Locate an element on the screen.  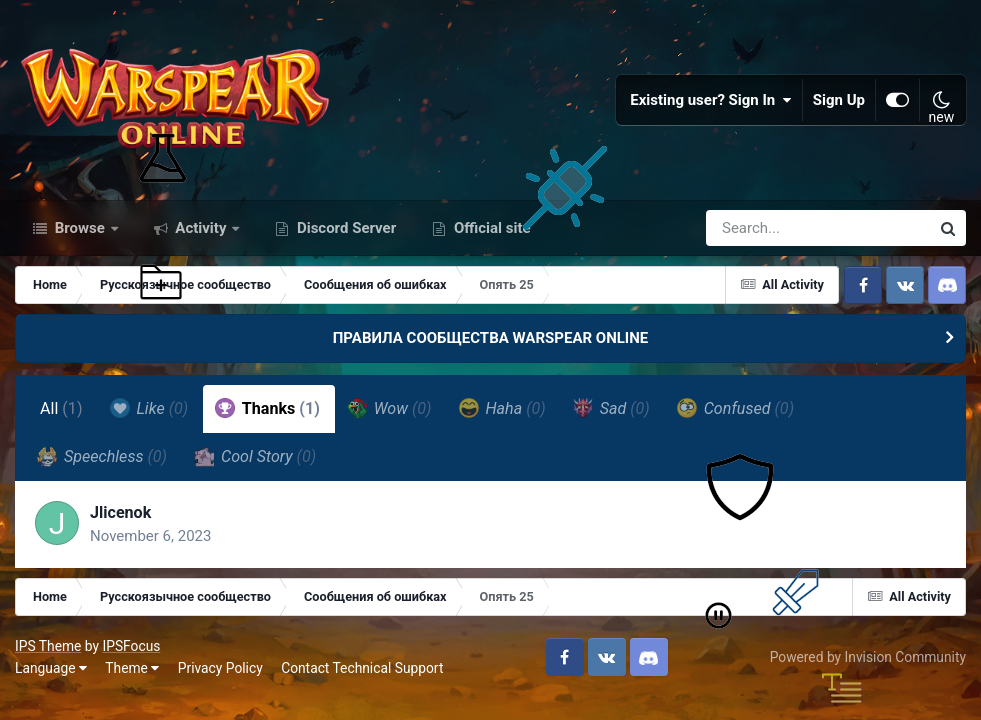
create a new folder is located at coordinates (161, 282).